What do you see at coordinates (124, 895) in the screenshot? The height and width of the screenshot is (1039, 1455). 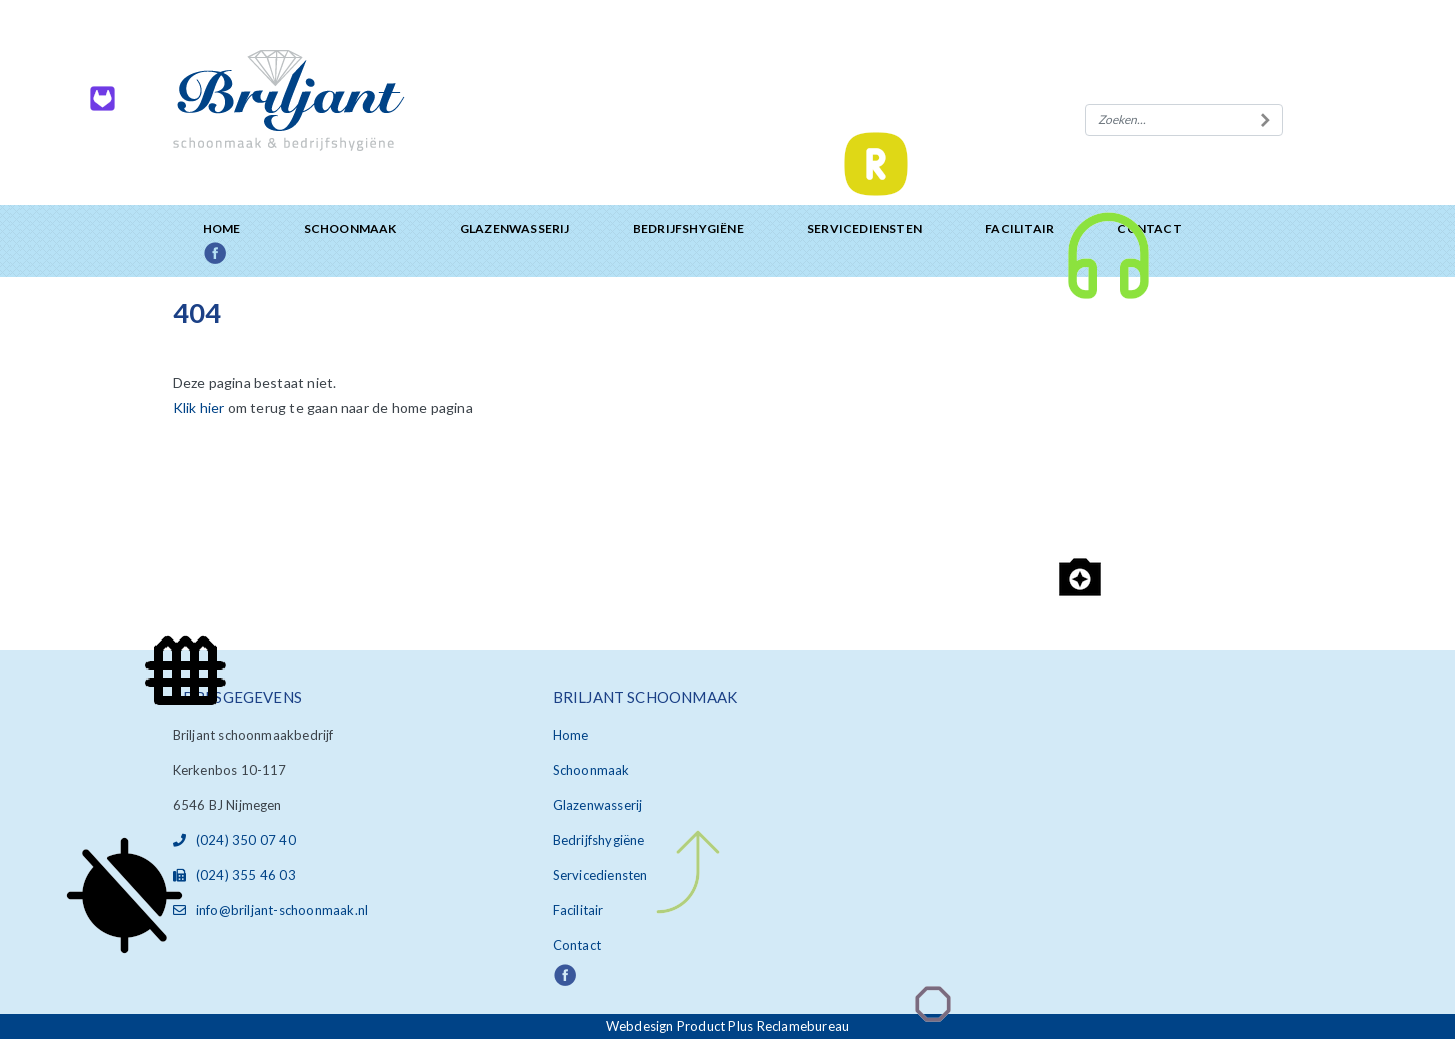 I see `location services disabled` at bounding box center [124, 895].